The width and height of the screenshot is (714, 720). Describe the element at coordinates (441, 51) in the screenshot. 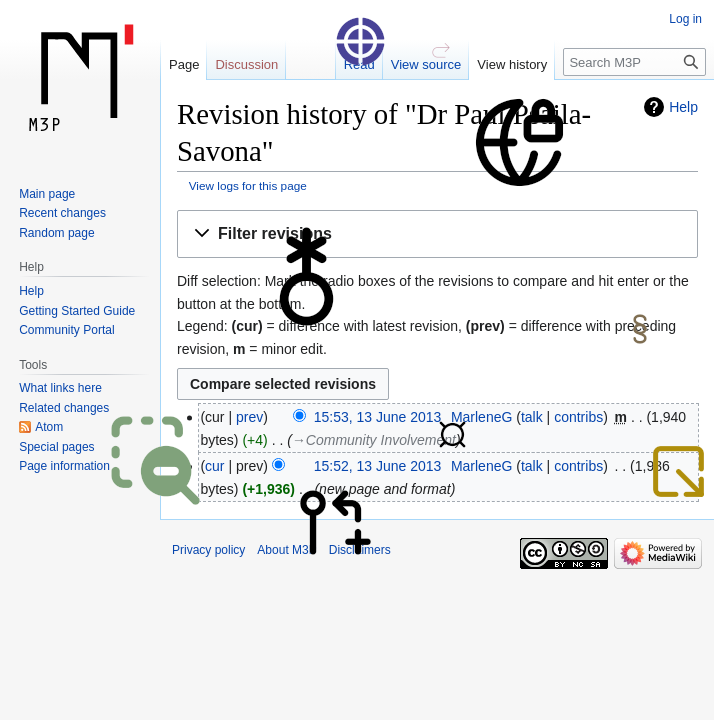

I see `redo or repeat last action` at that location.